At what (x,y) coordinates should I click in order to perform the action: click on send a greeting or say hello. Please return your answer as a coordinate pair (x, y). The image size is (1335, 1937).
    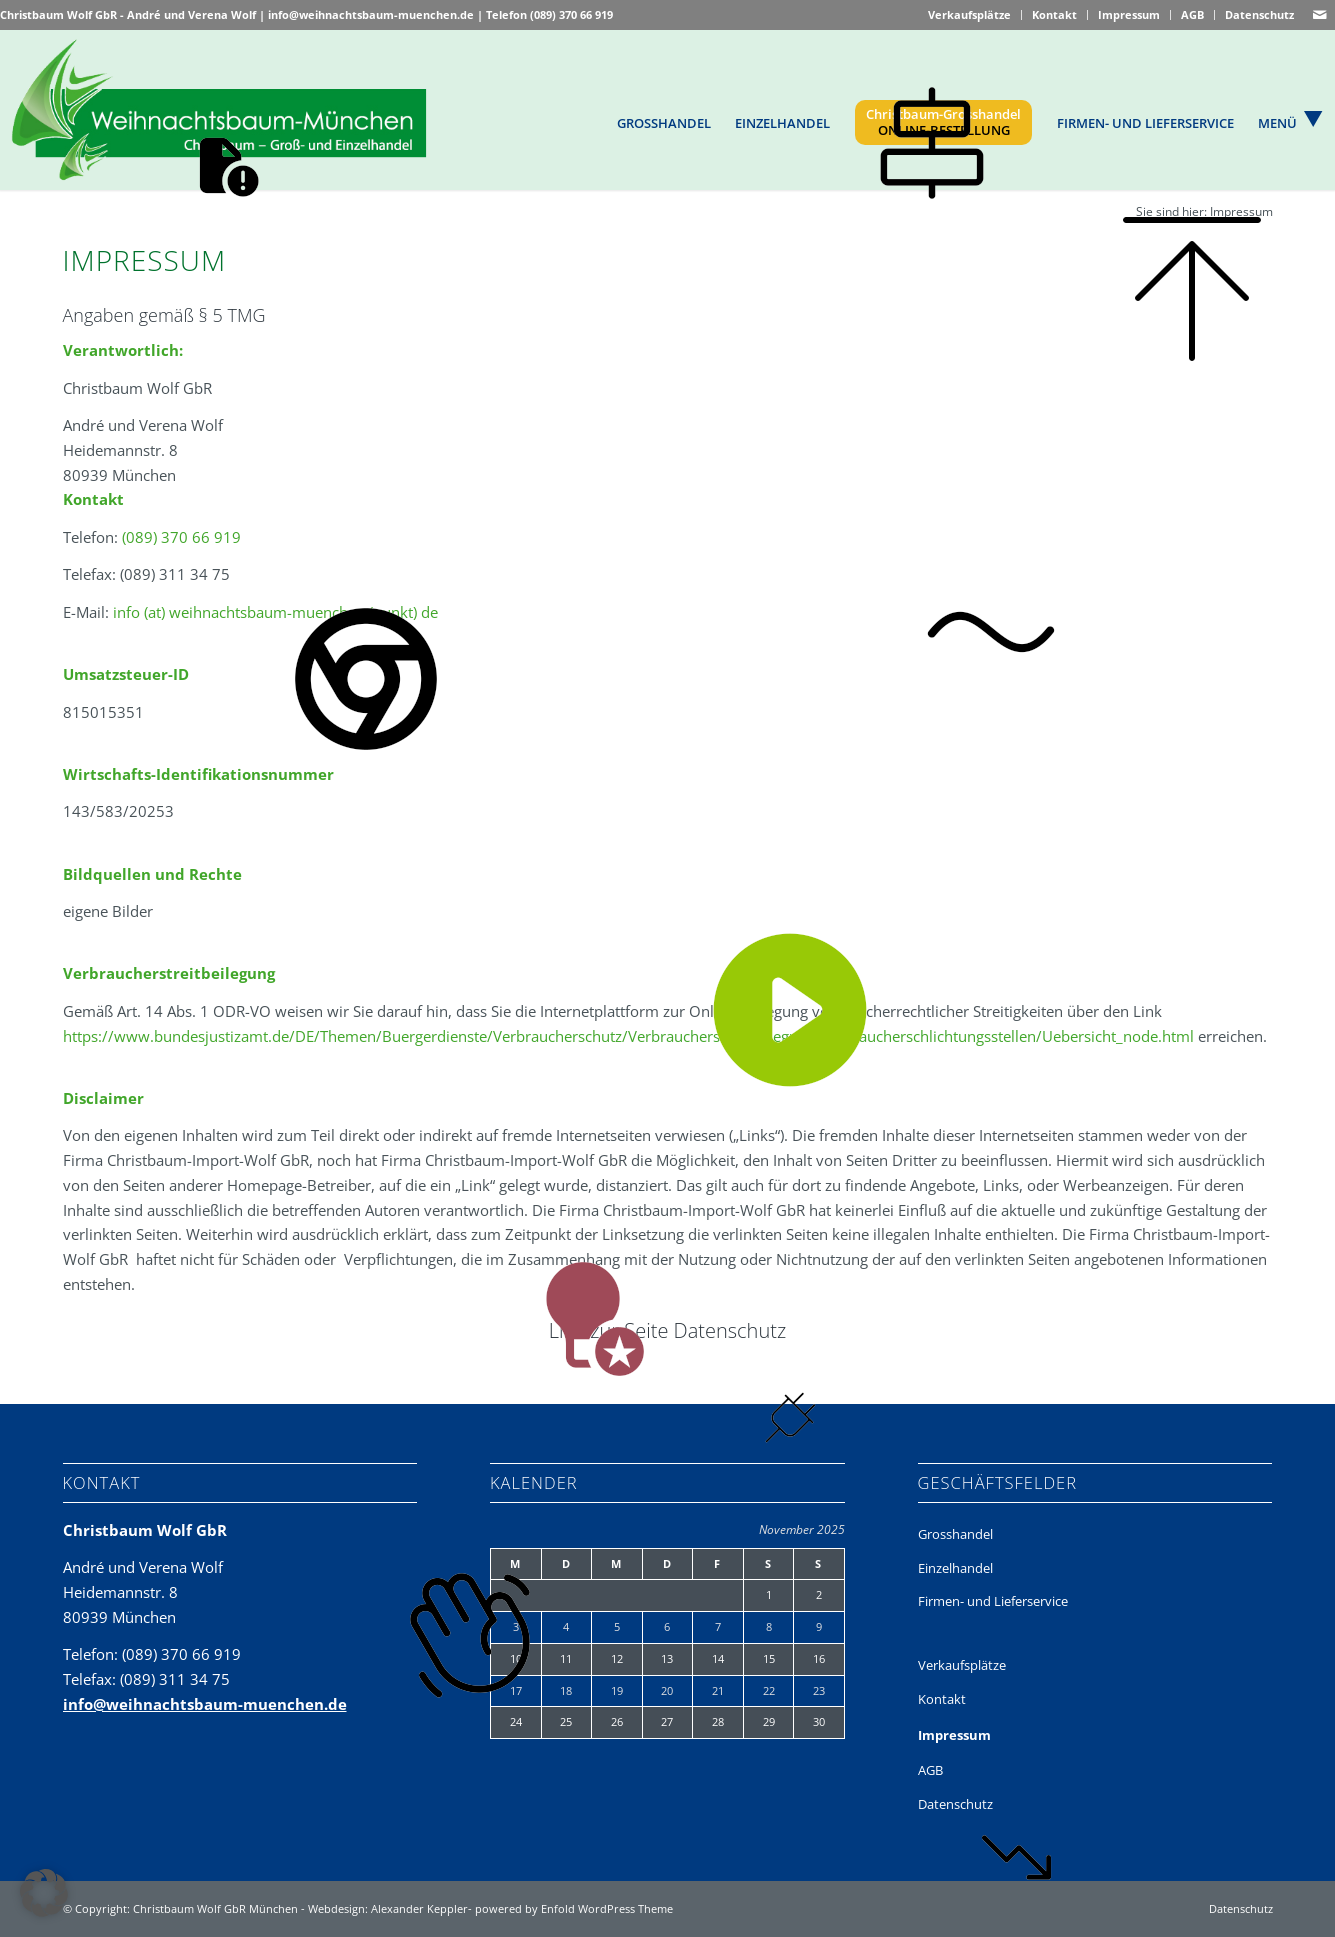
    Looking at the image, I should click on (470, 1633).